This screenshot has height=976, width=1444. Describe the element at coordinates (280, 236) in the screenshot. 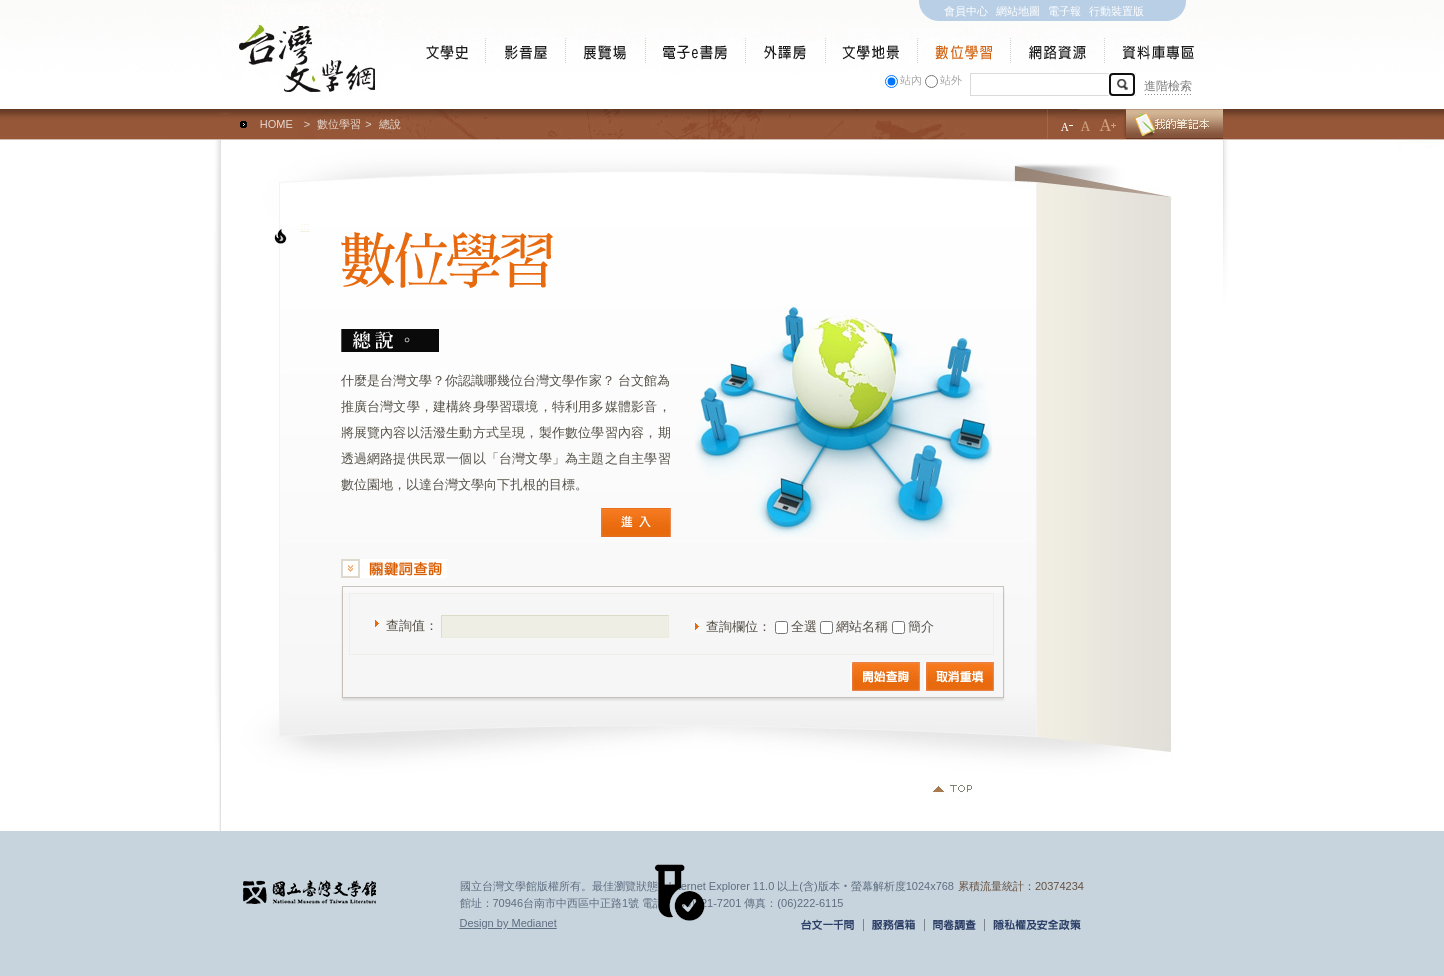

I see `locate nearby fire stations` at that location.